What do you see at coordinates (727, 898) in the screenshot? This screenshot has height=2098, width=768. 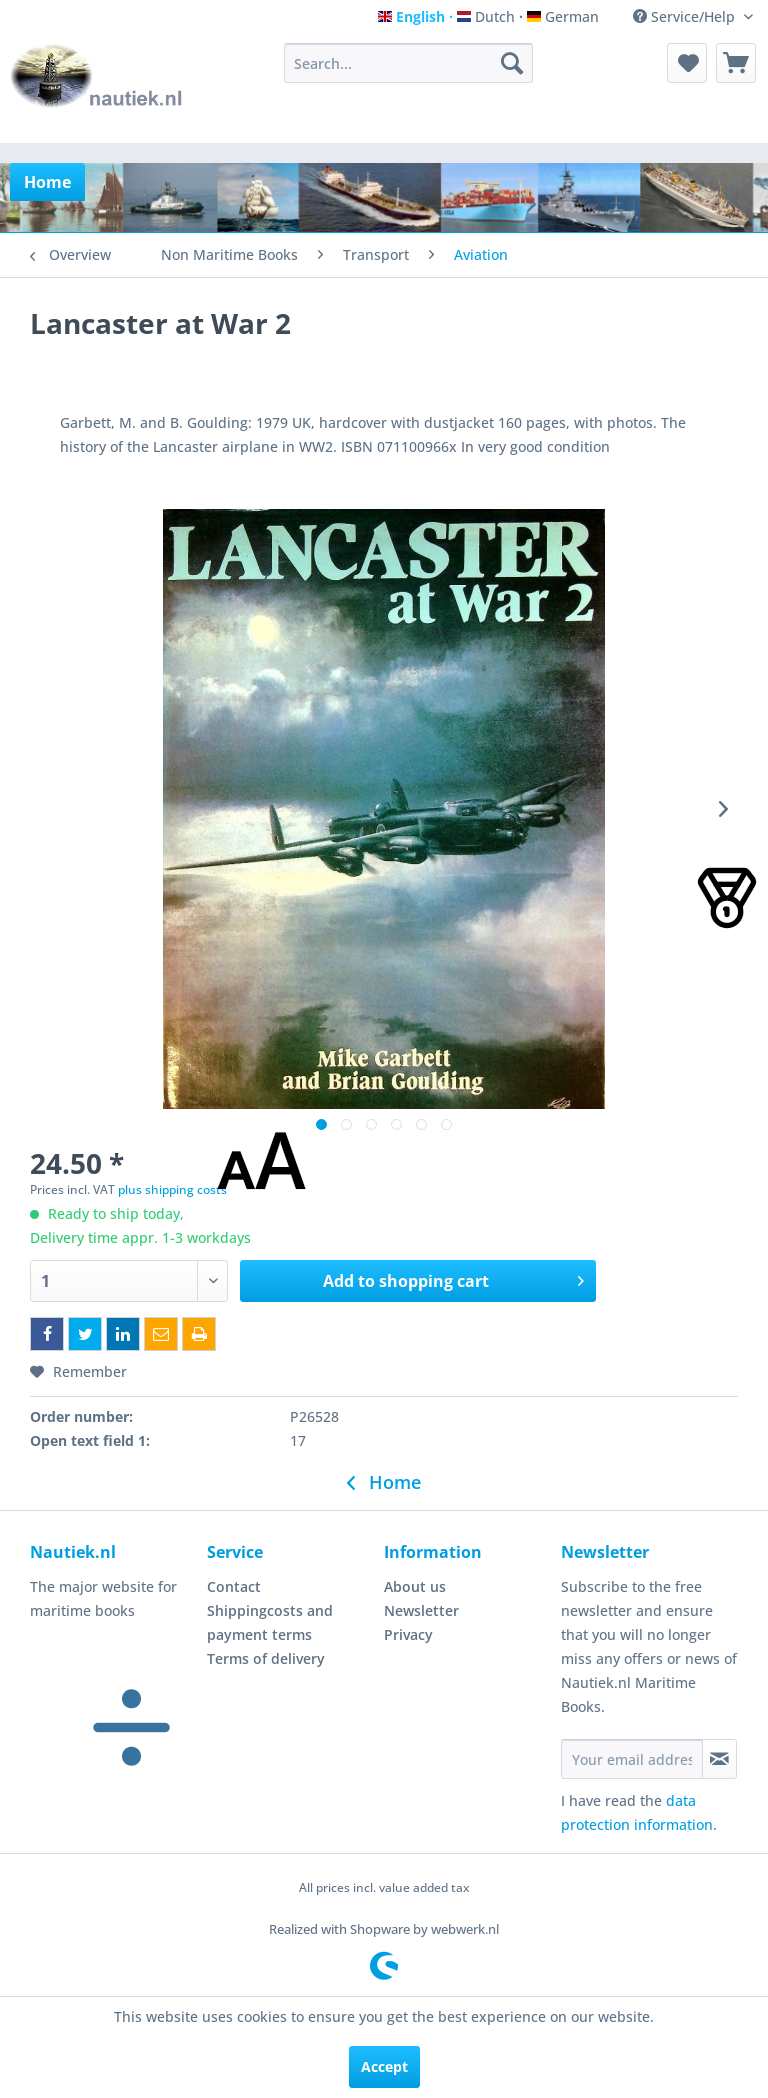 I see `view achievements or awards` at bounding box center [727, 898].